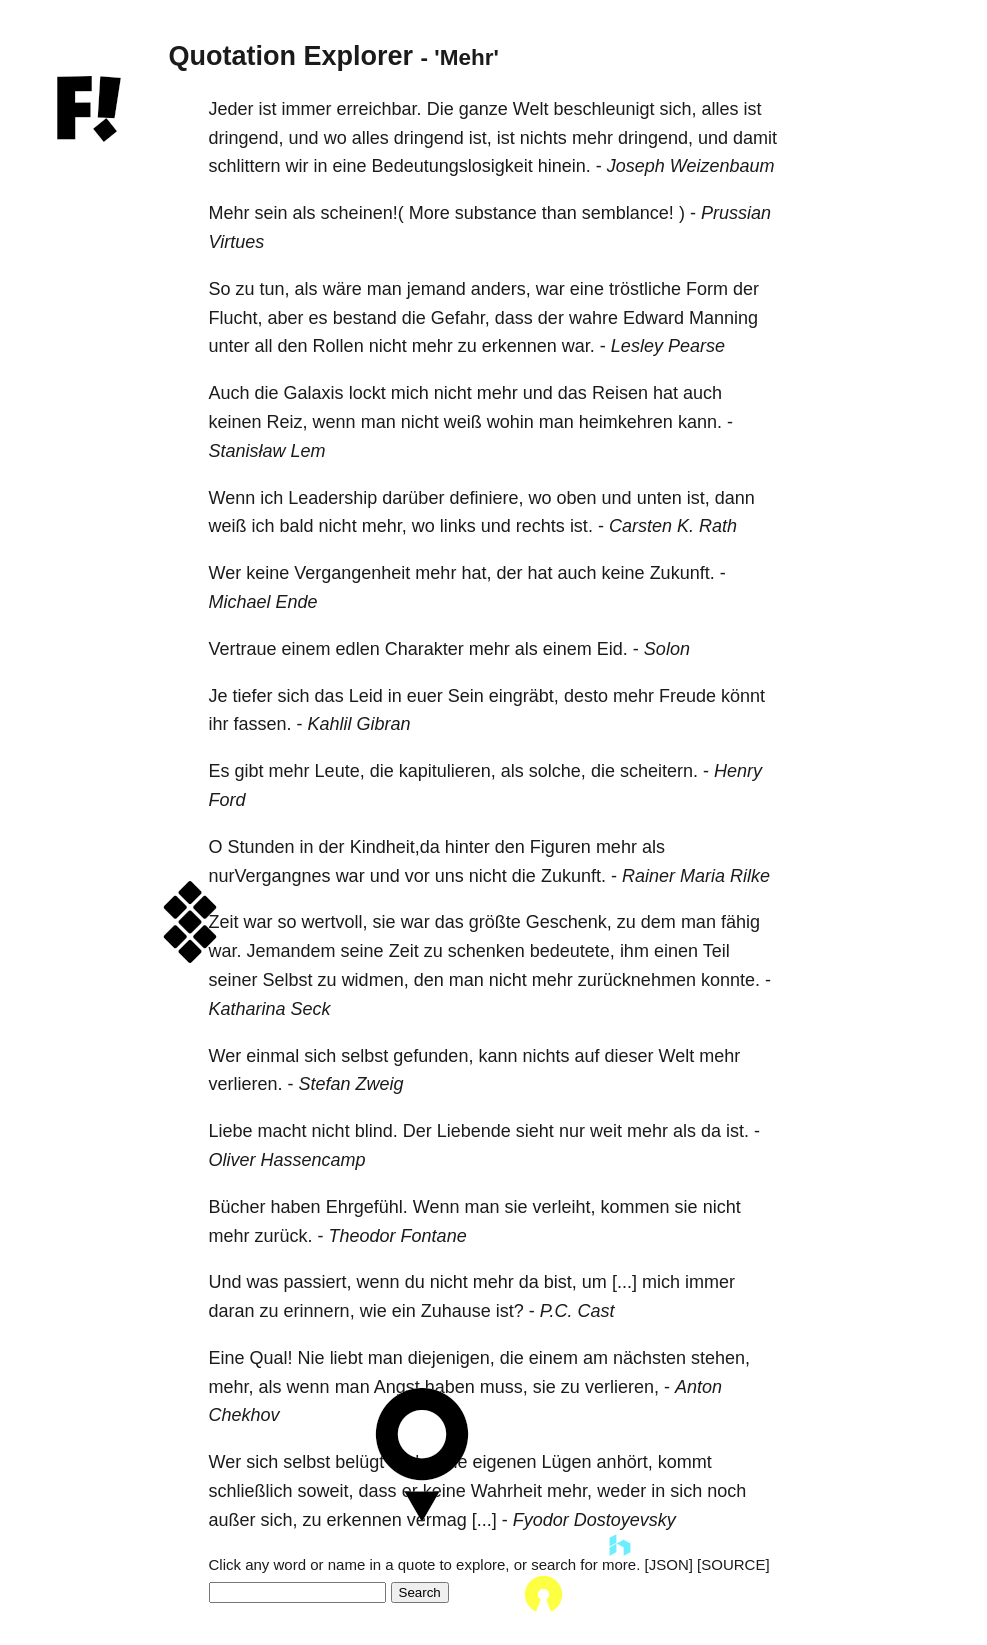 This screenshot has width=987, height=1645. What do you see at coordinates (620, 1545) in the screenshot?
I see `open the Hearth app` at bounding box center [620, 1545].